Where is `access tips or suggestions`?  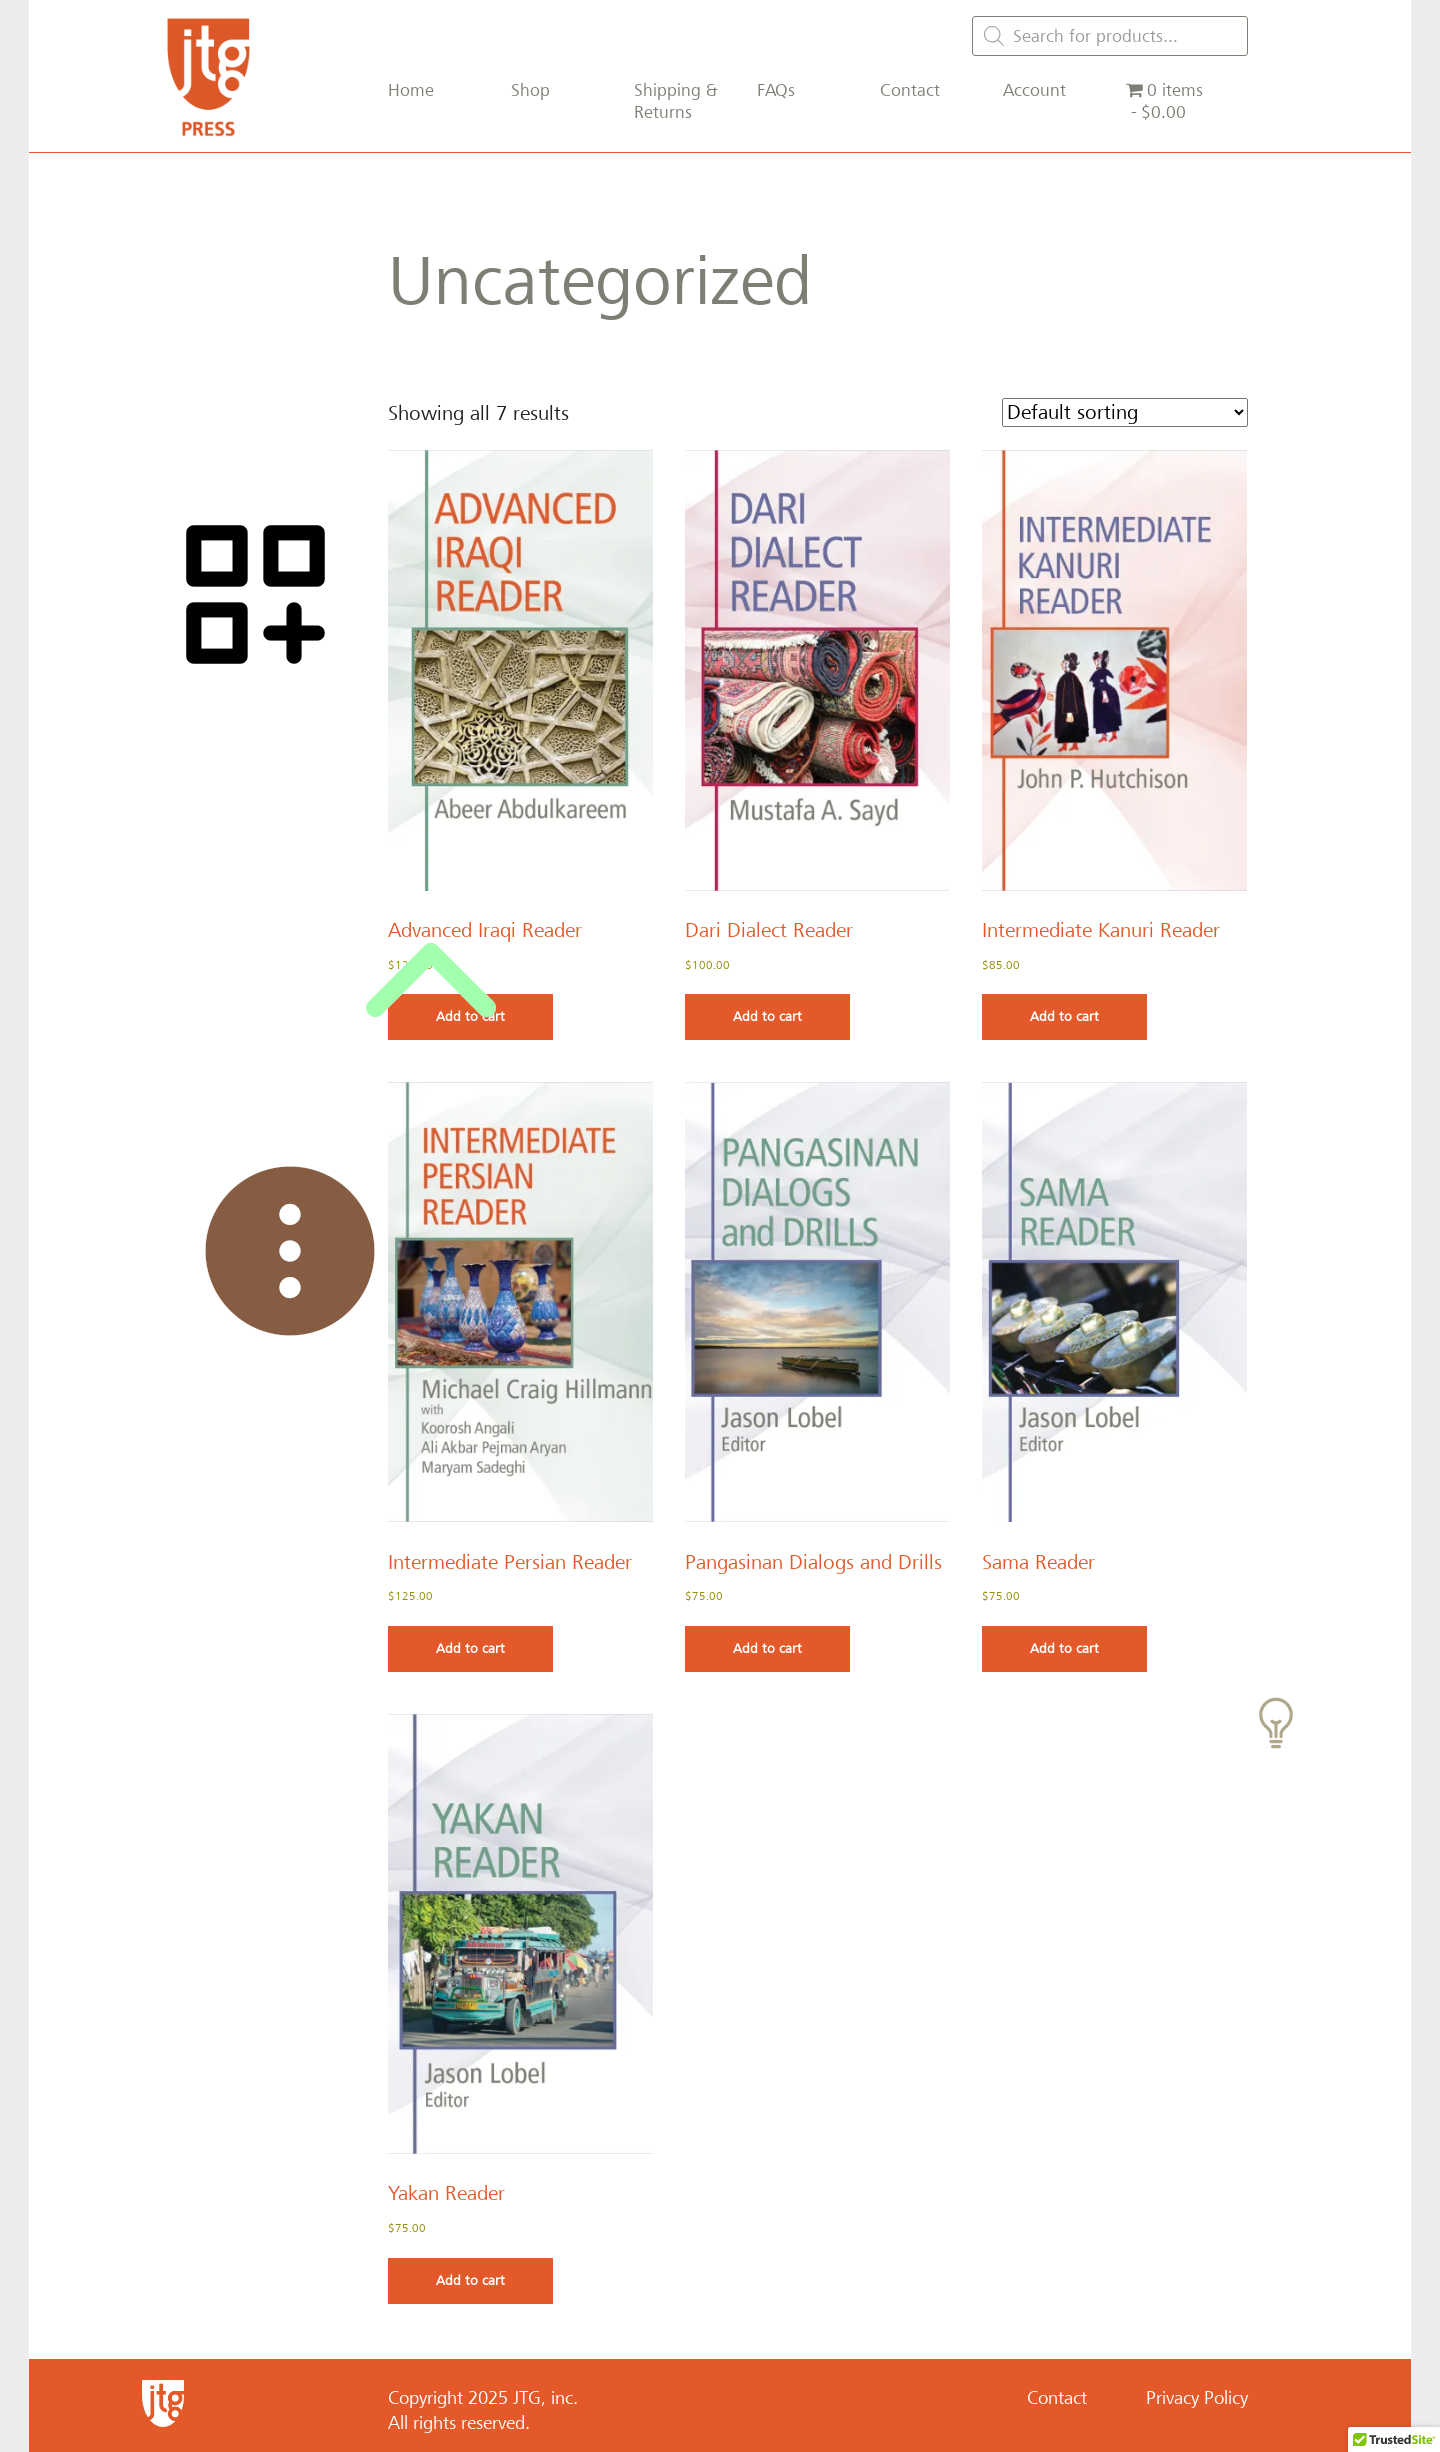 access tips or suggestions is located at coordinates (1276, 1723).